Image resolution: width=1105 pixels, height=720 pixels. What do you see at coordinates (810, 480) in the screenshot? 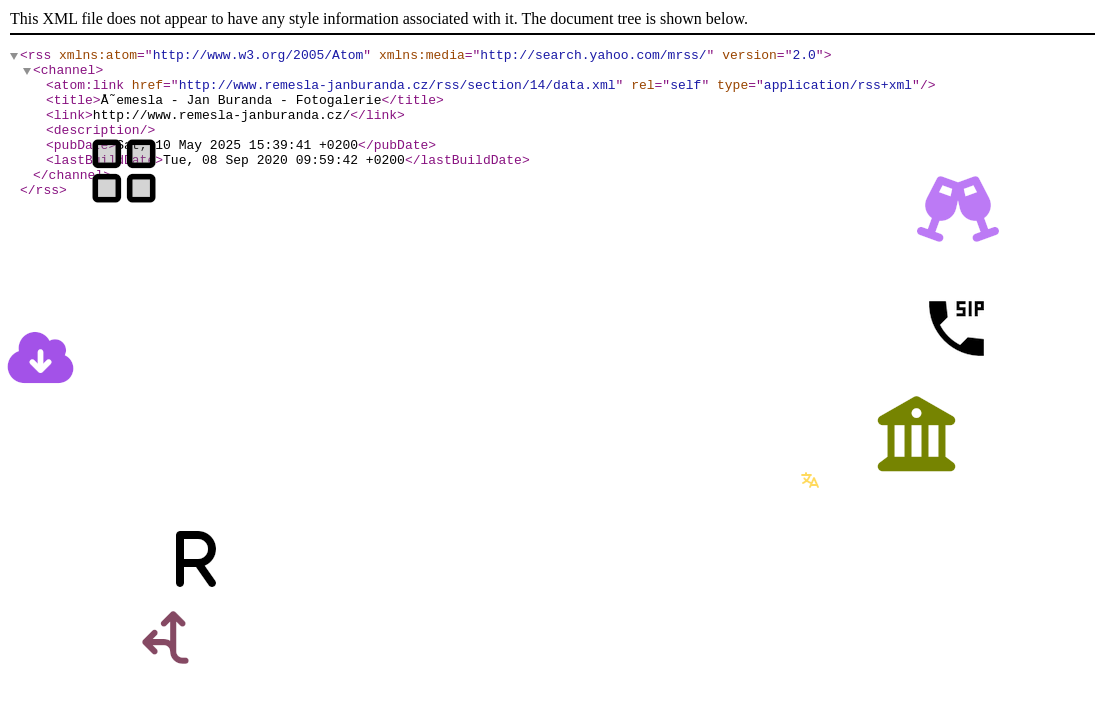
I see `change language settings` at bounding box center [810, 480].